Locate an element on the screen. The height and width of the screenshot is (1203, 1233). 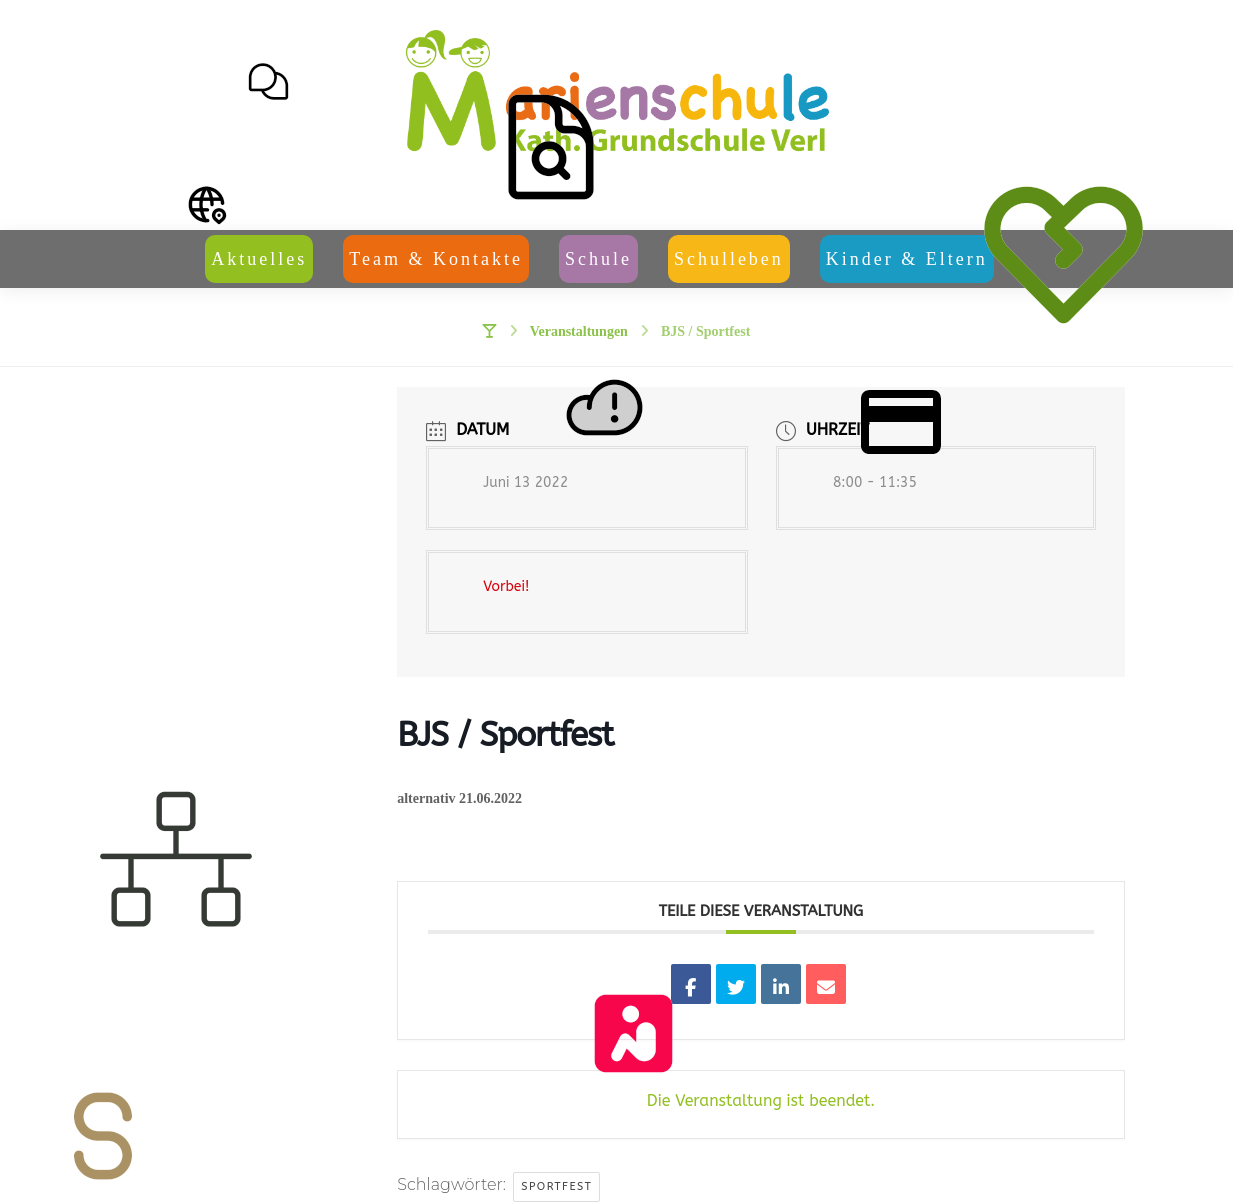
indicates an item starting with the letter S is located at coordinates (103, 1136).